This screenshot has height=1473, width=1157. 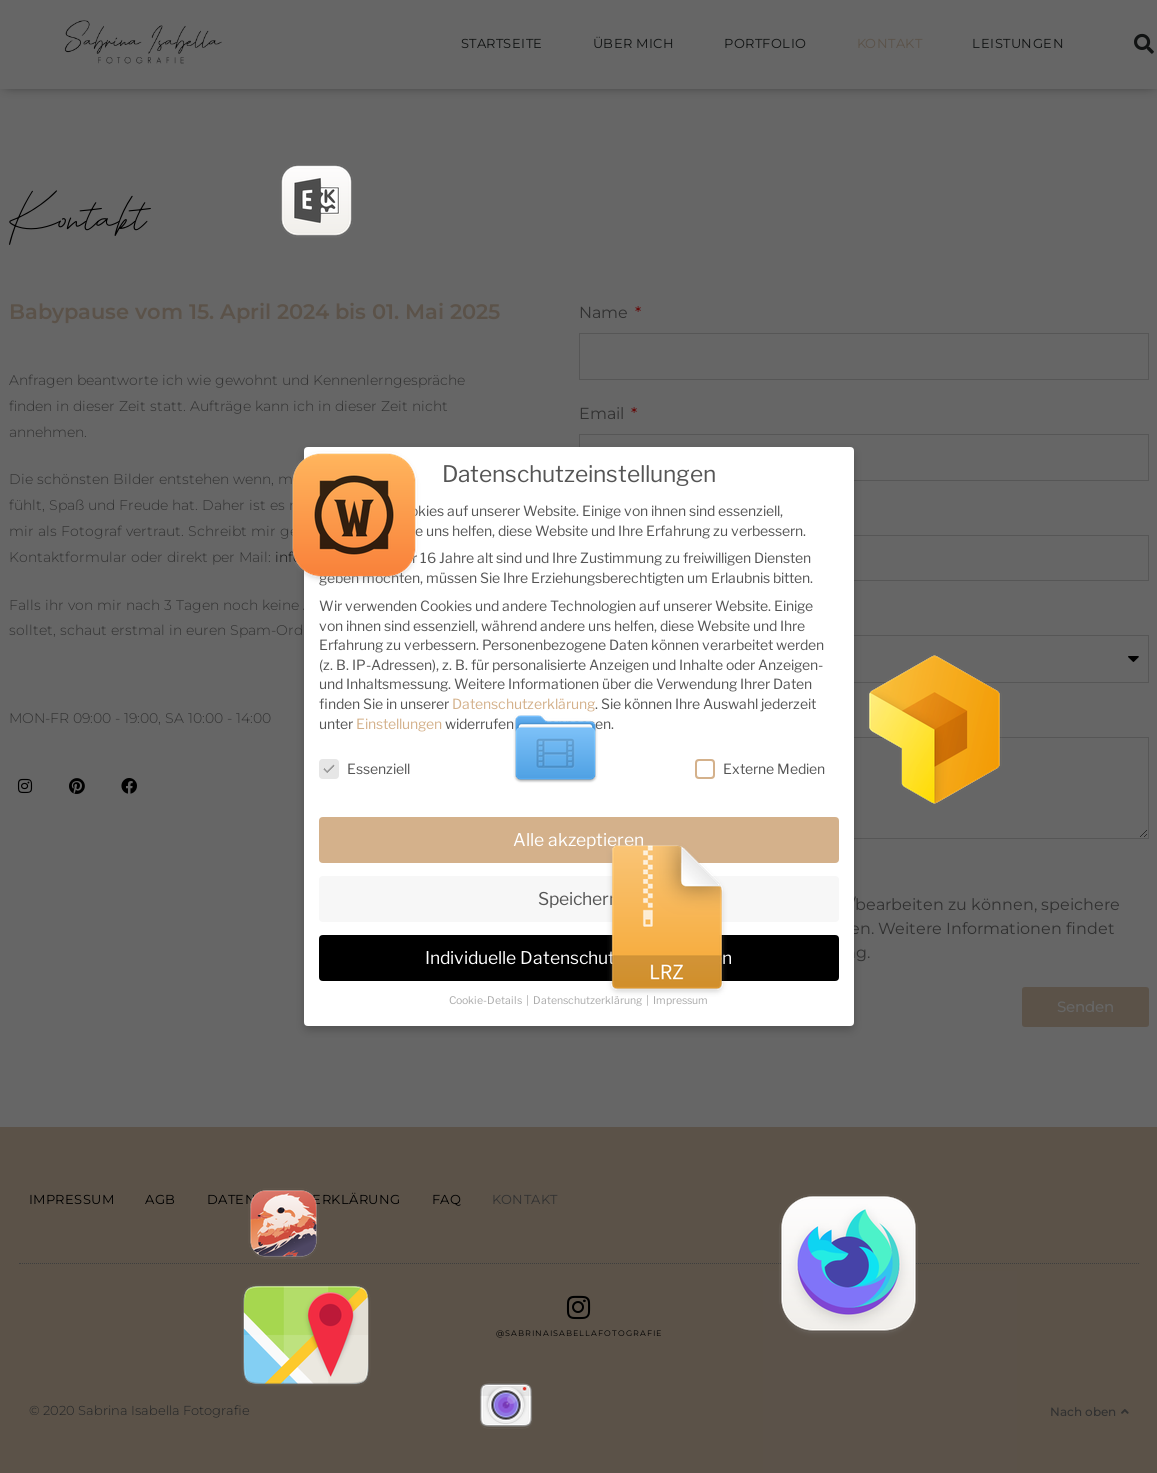 I want to click on open gnome maps application, so click(x=306, y=1335).